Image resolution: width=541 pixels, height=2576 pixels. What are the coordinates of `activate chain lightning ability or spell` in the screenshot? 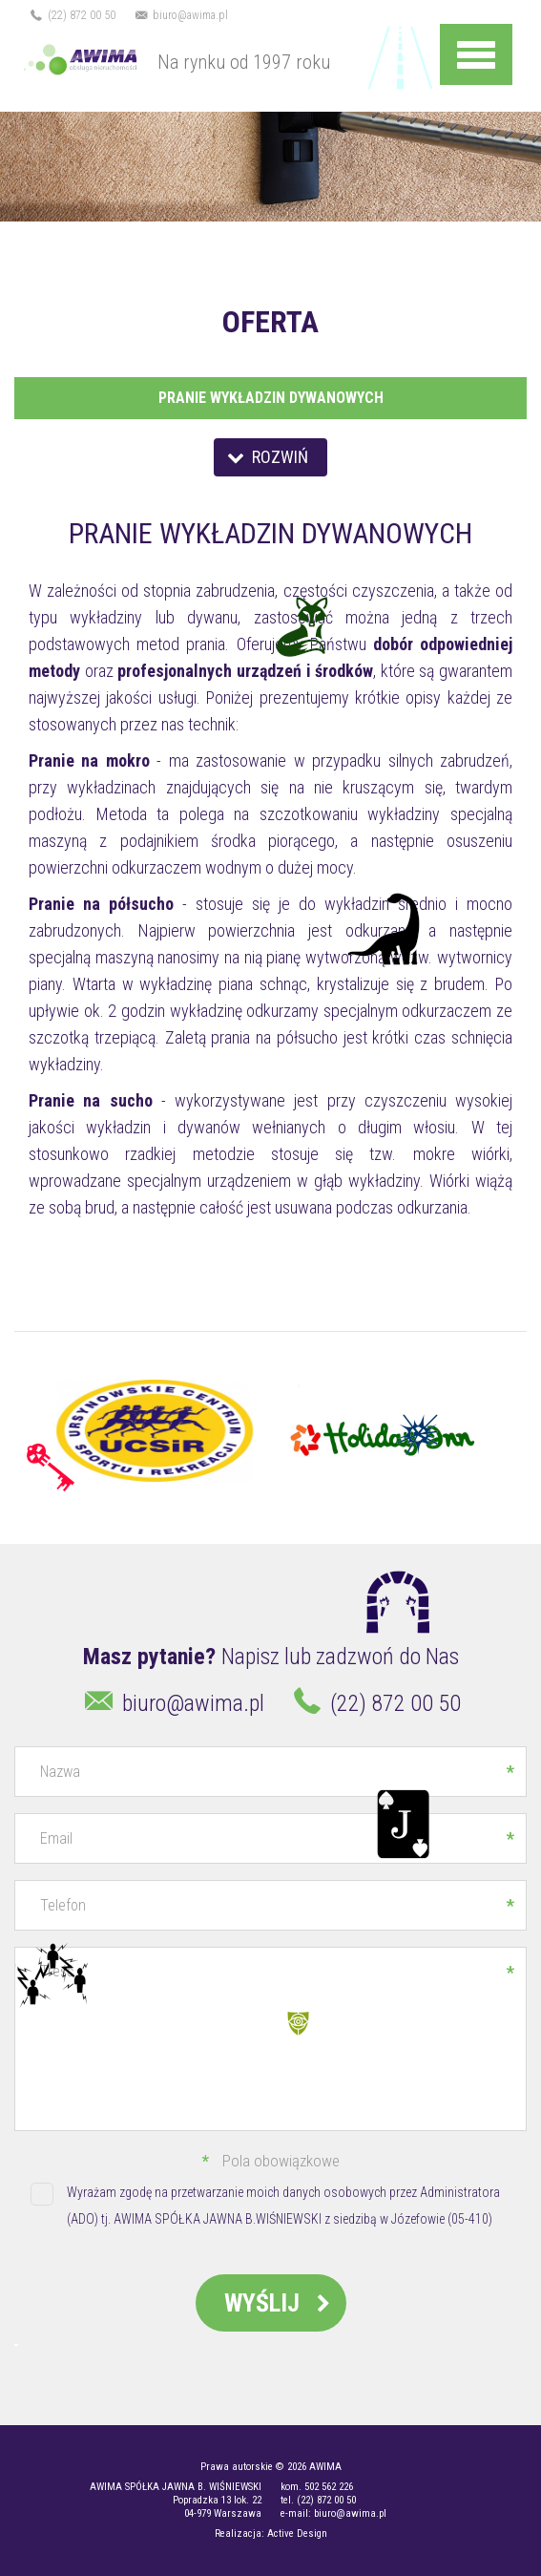 It's located at (52, 1975).